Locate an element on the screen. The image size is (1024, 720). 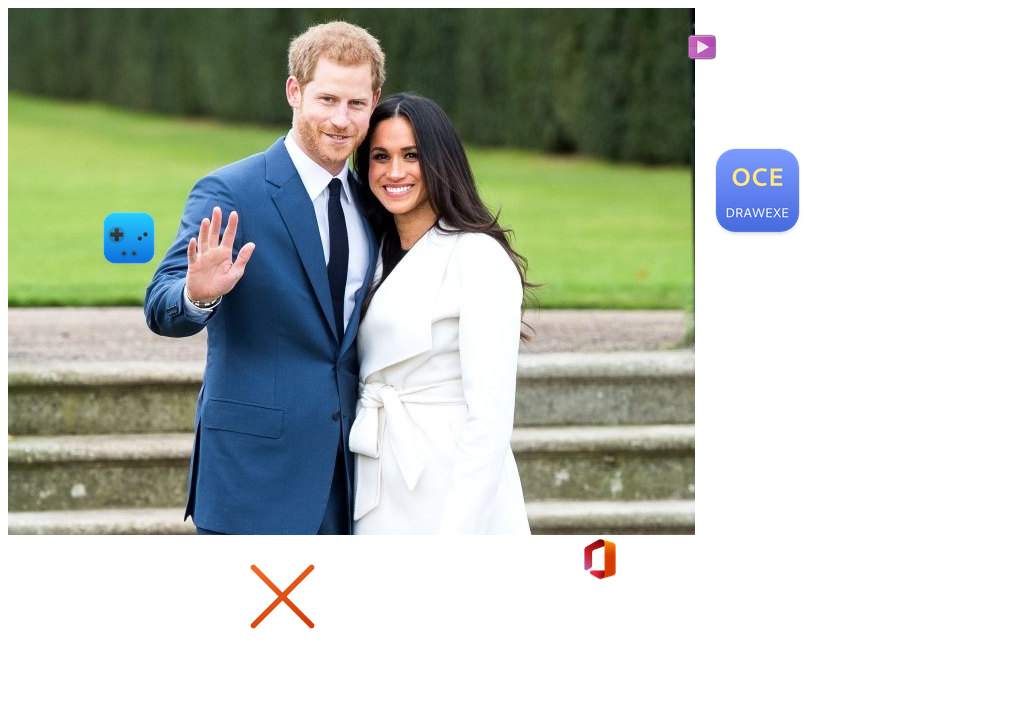
open the videos or media player app is located at coordinates (702, 47).